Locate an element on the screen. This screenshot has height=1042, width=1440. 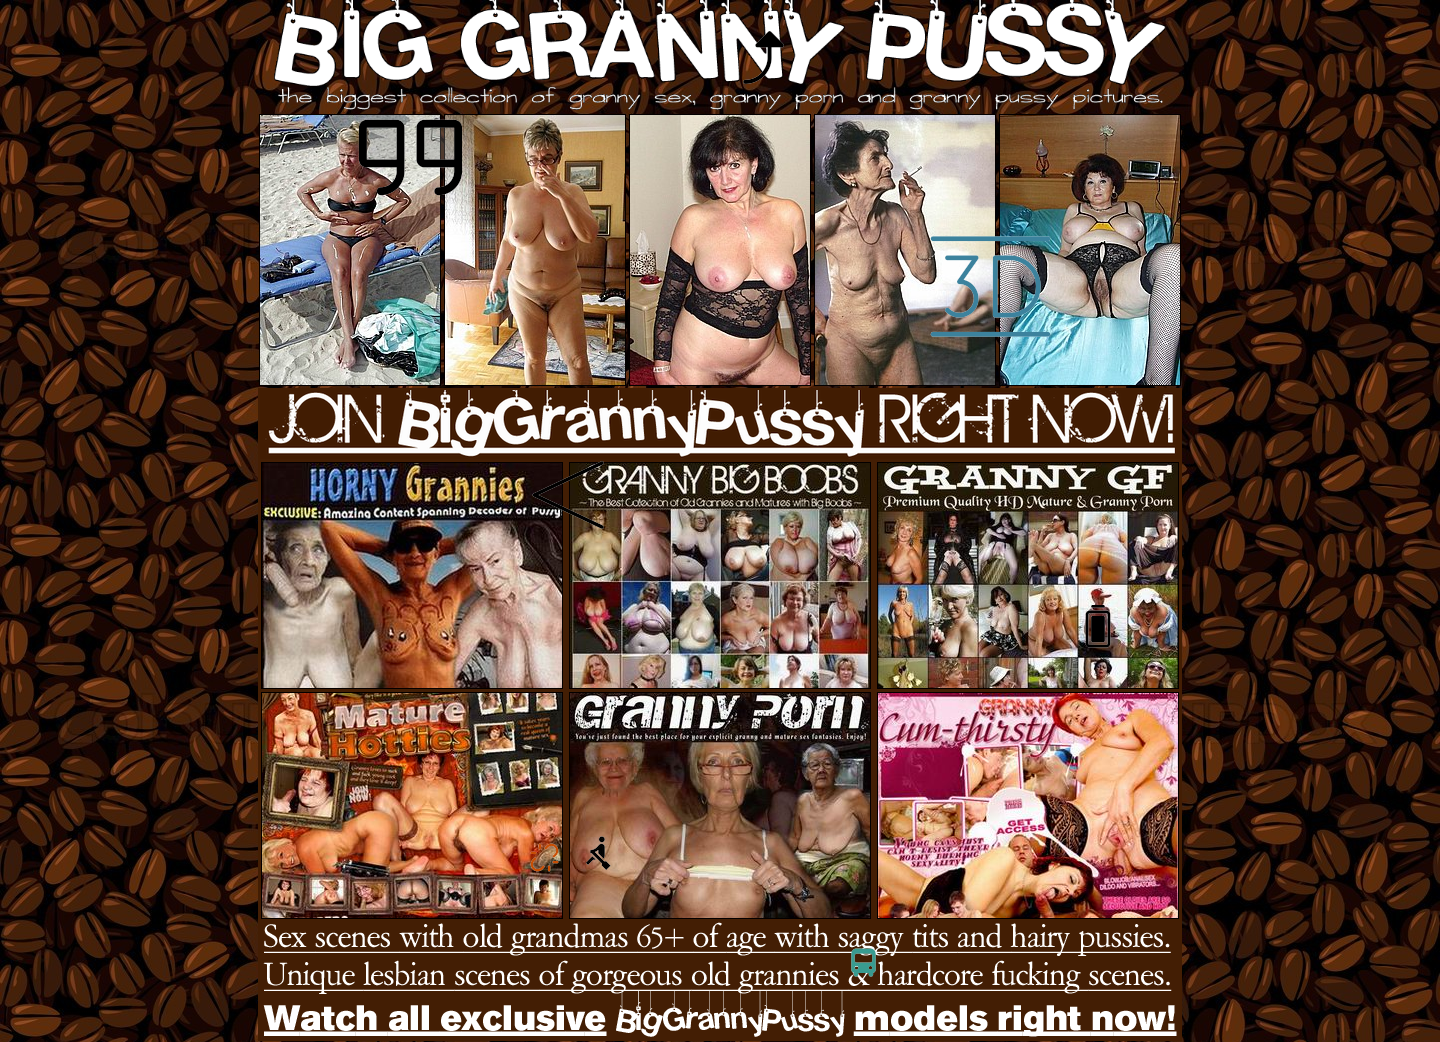
toggle 3D view mode is located at coordinates (990, 286).